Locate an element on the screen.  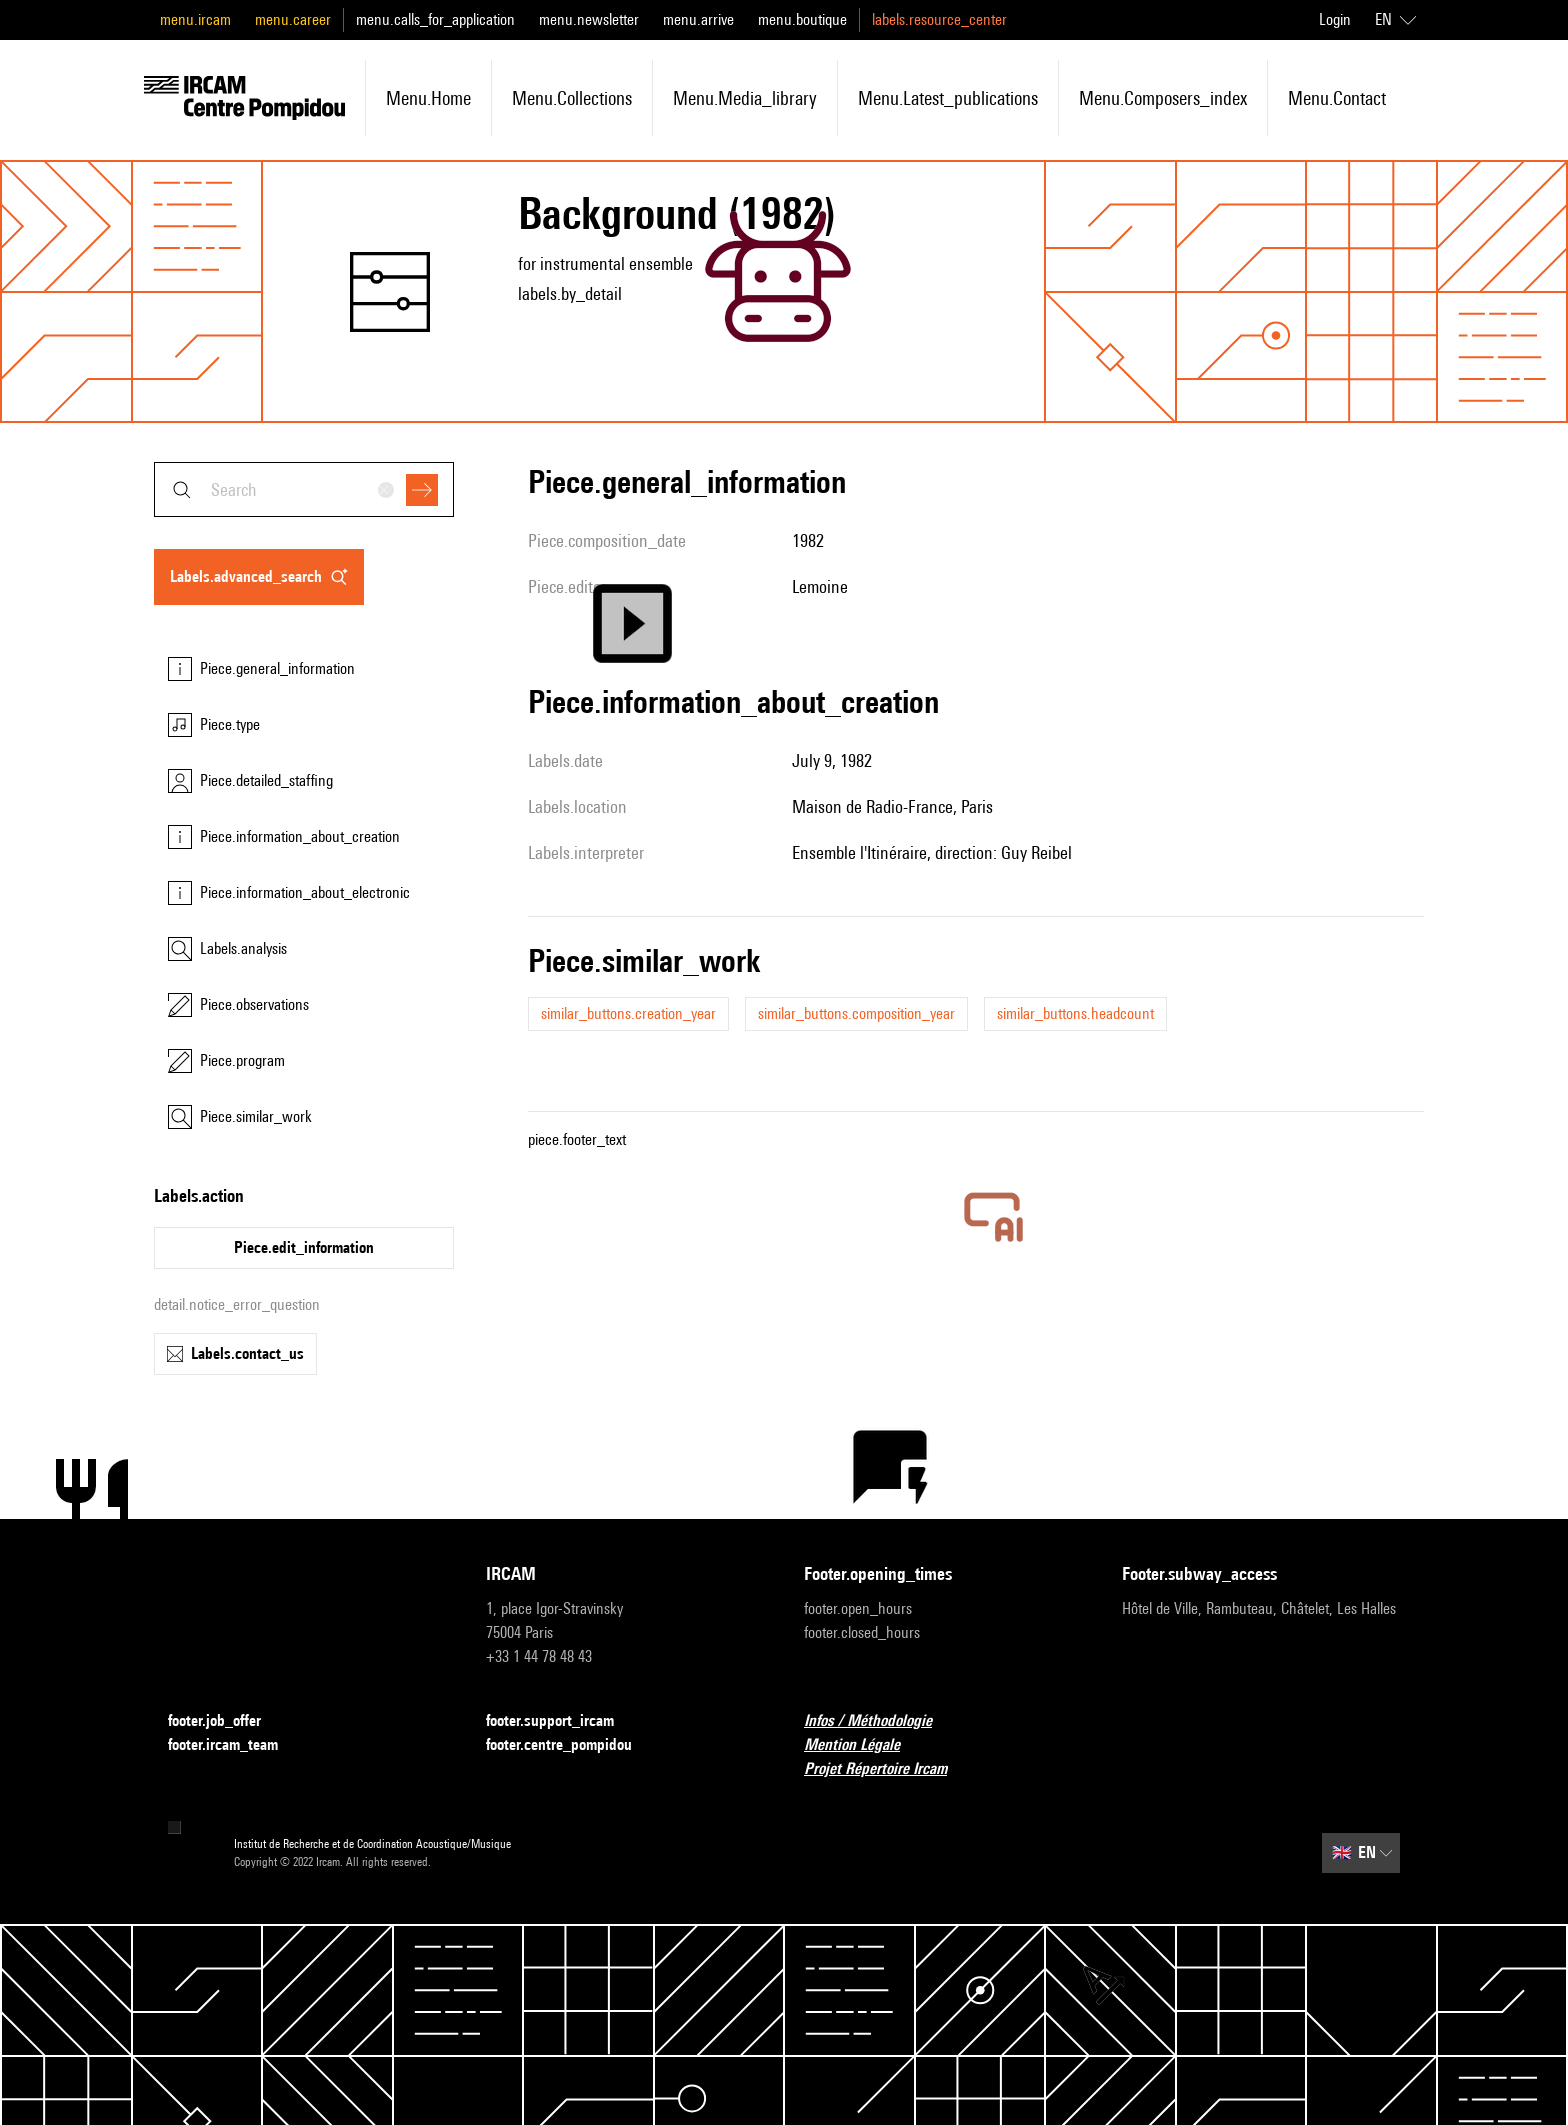
send a quick reply to a message is located at coordinates (890, 1467).